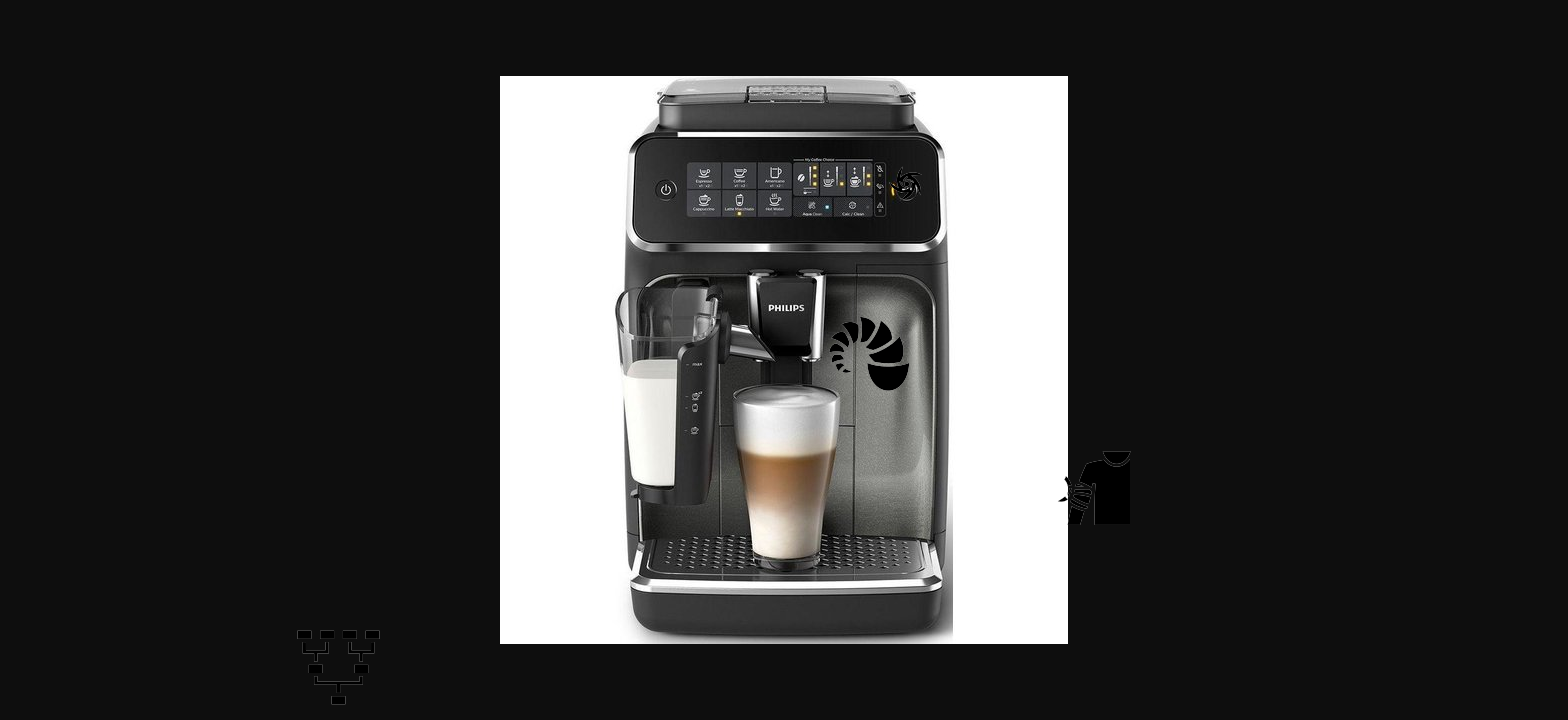 The width and height of the screenshot is (1568, 720). What do you see at coordinates (868, 354) in the screenshot?
I see `access cooking or food preparation menu` at bounding box center [868, 354].